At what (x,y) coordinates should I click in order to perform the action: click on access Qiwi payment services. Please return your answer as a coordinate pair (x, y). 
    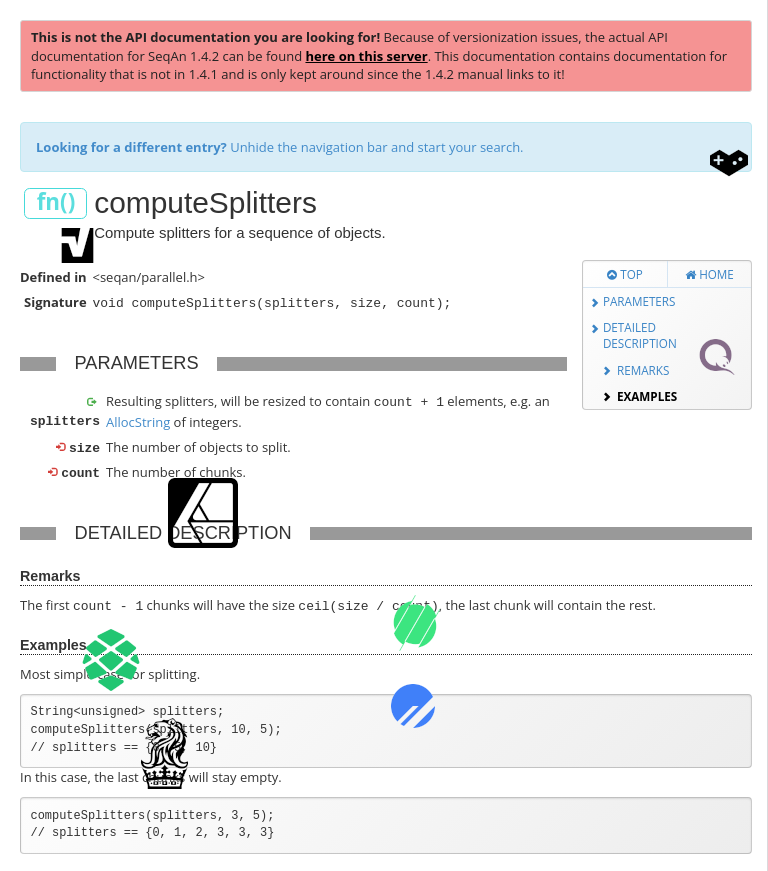
    Looking at the image, I should click on (717, 357).